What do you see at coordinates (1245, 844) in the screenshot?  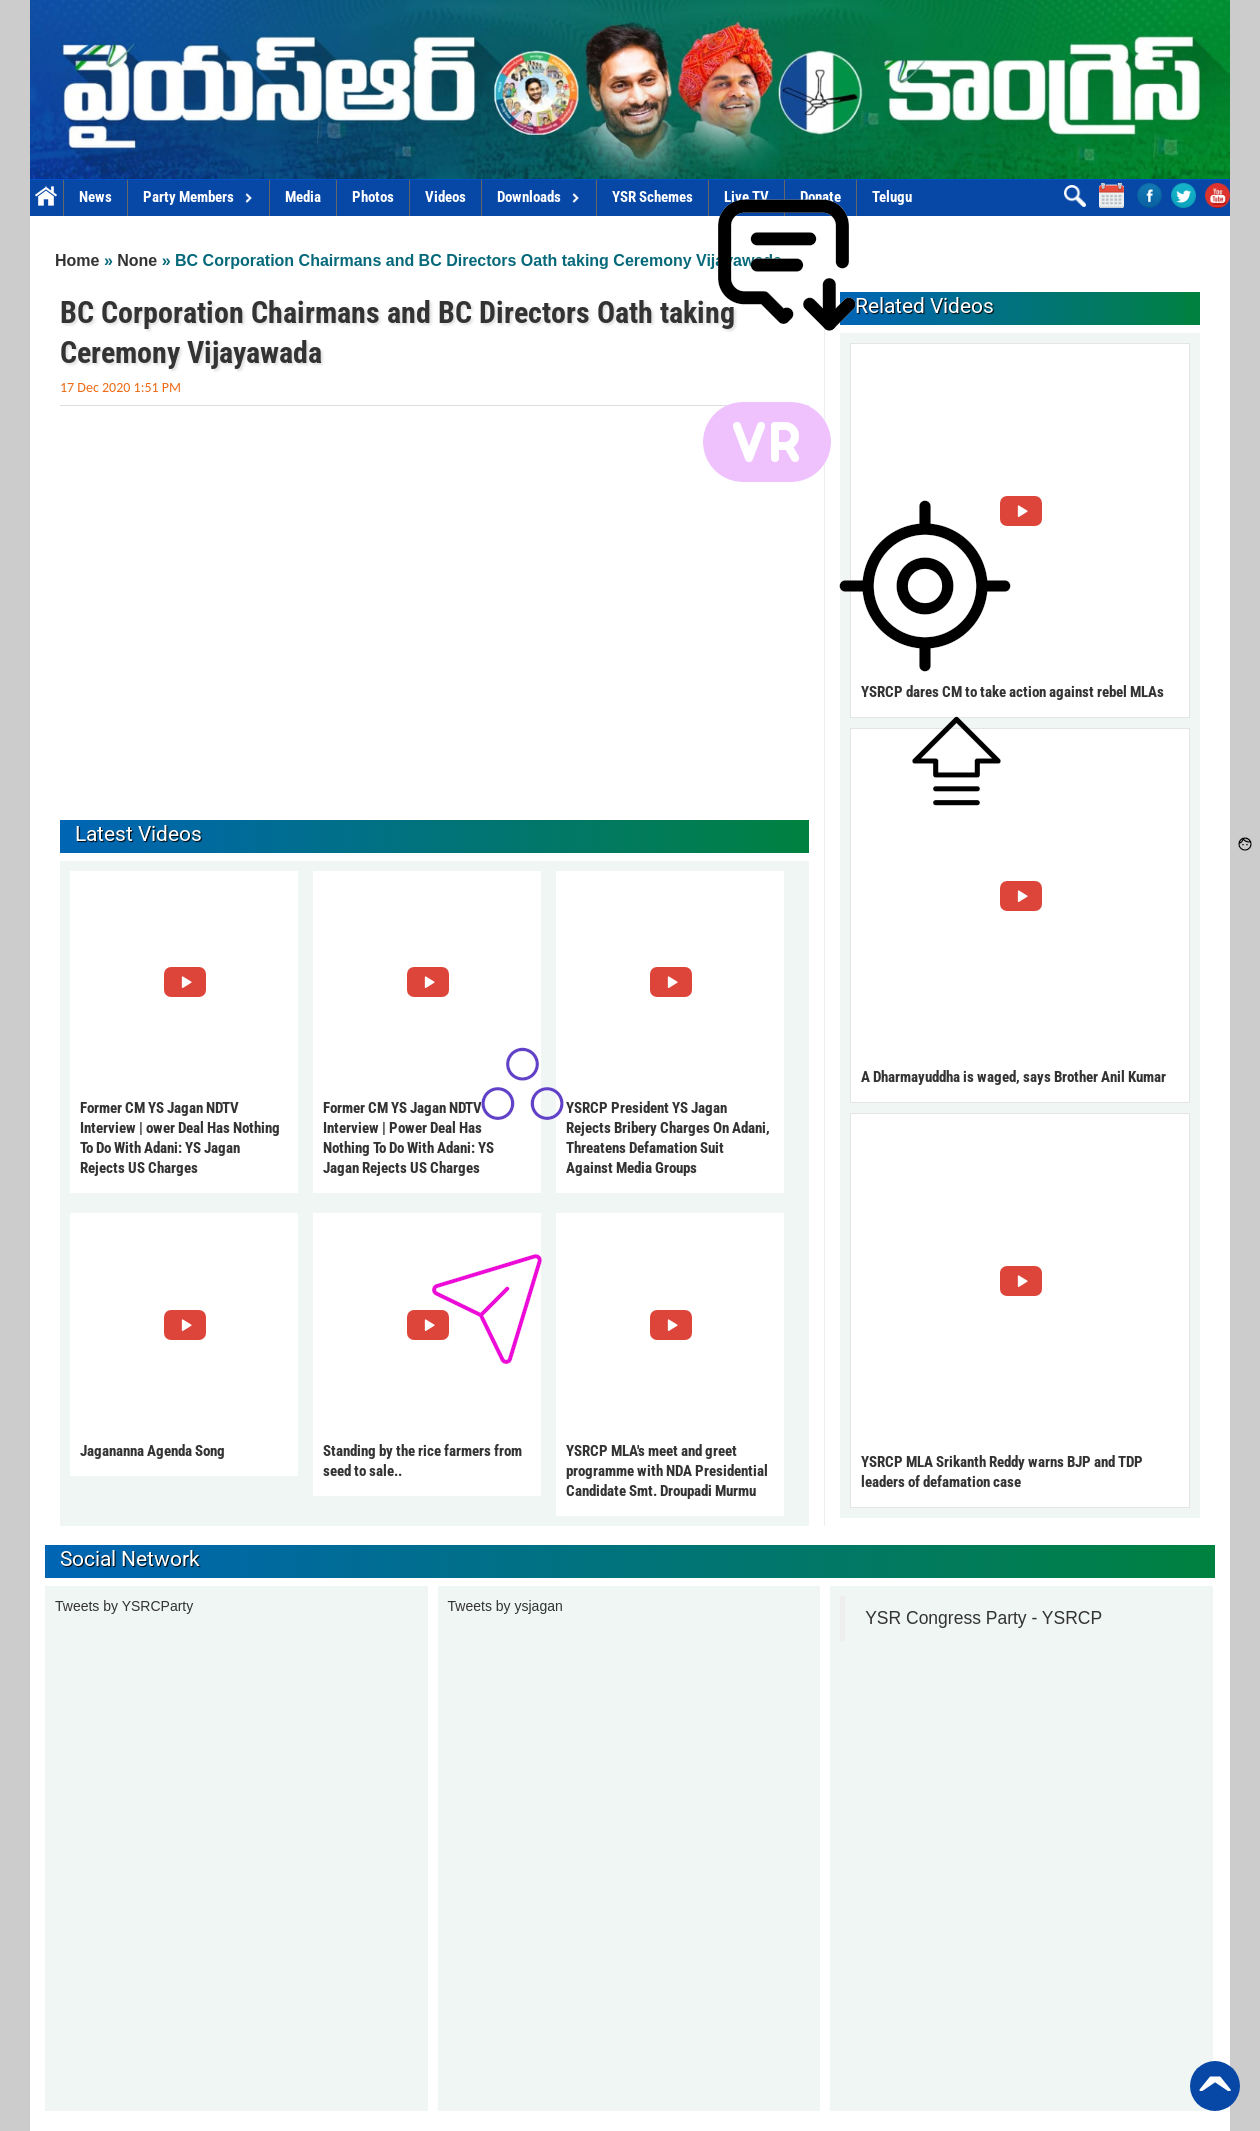 I see `access your profile or account` at bounding box center [1245, 844].